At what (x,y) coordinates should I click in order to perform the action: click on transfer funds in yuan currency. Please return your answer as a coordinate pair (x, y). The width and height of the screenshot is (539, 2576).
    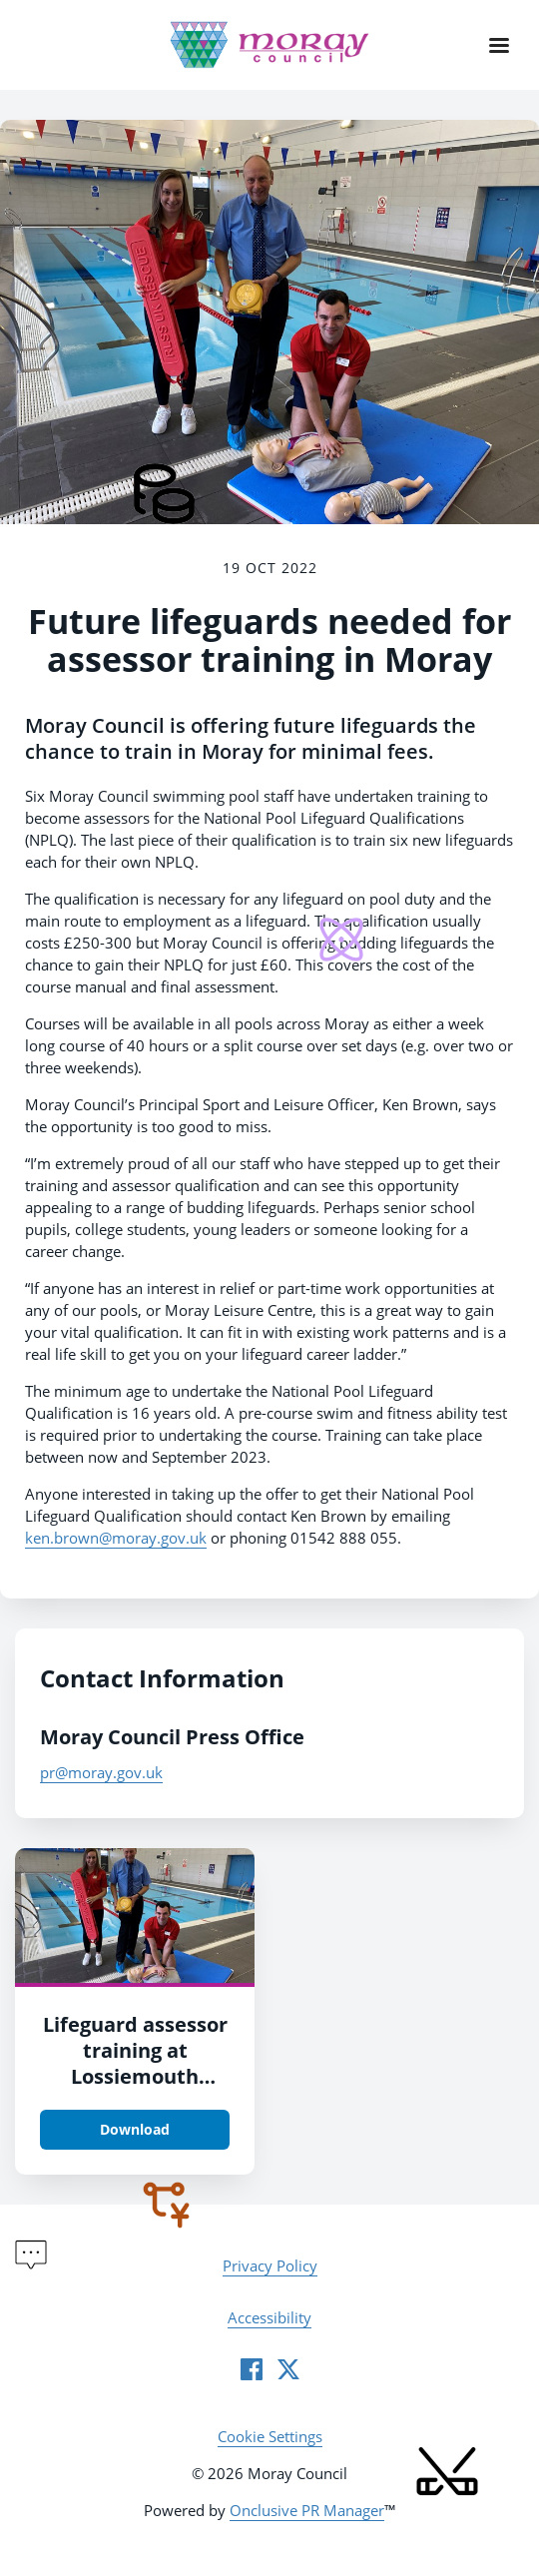
    Looking at the image, I should click on (166, 2205).